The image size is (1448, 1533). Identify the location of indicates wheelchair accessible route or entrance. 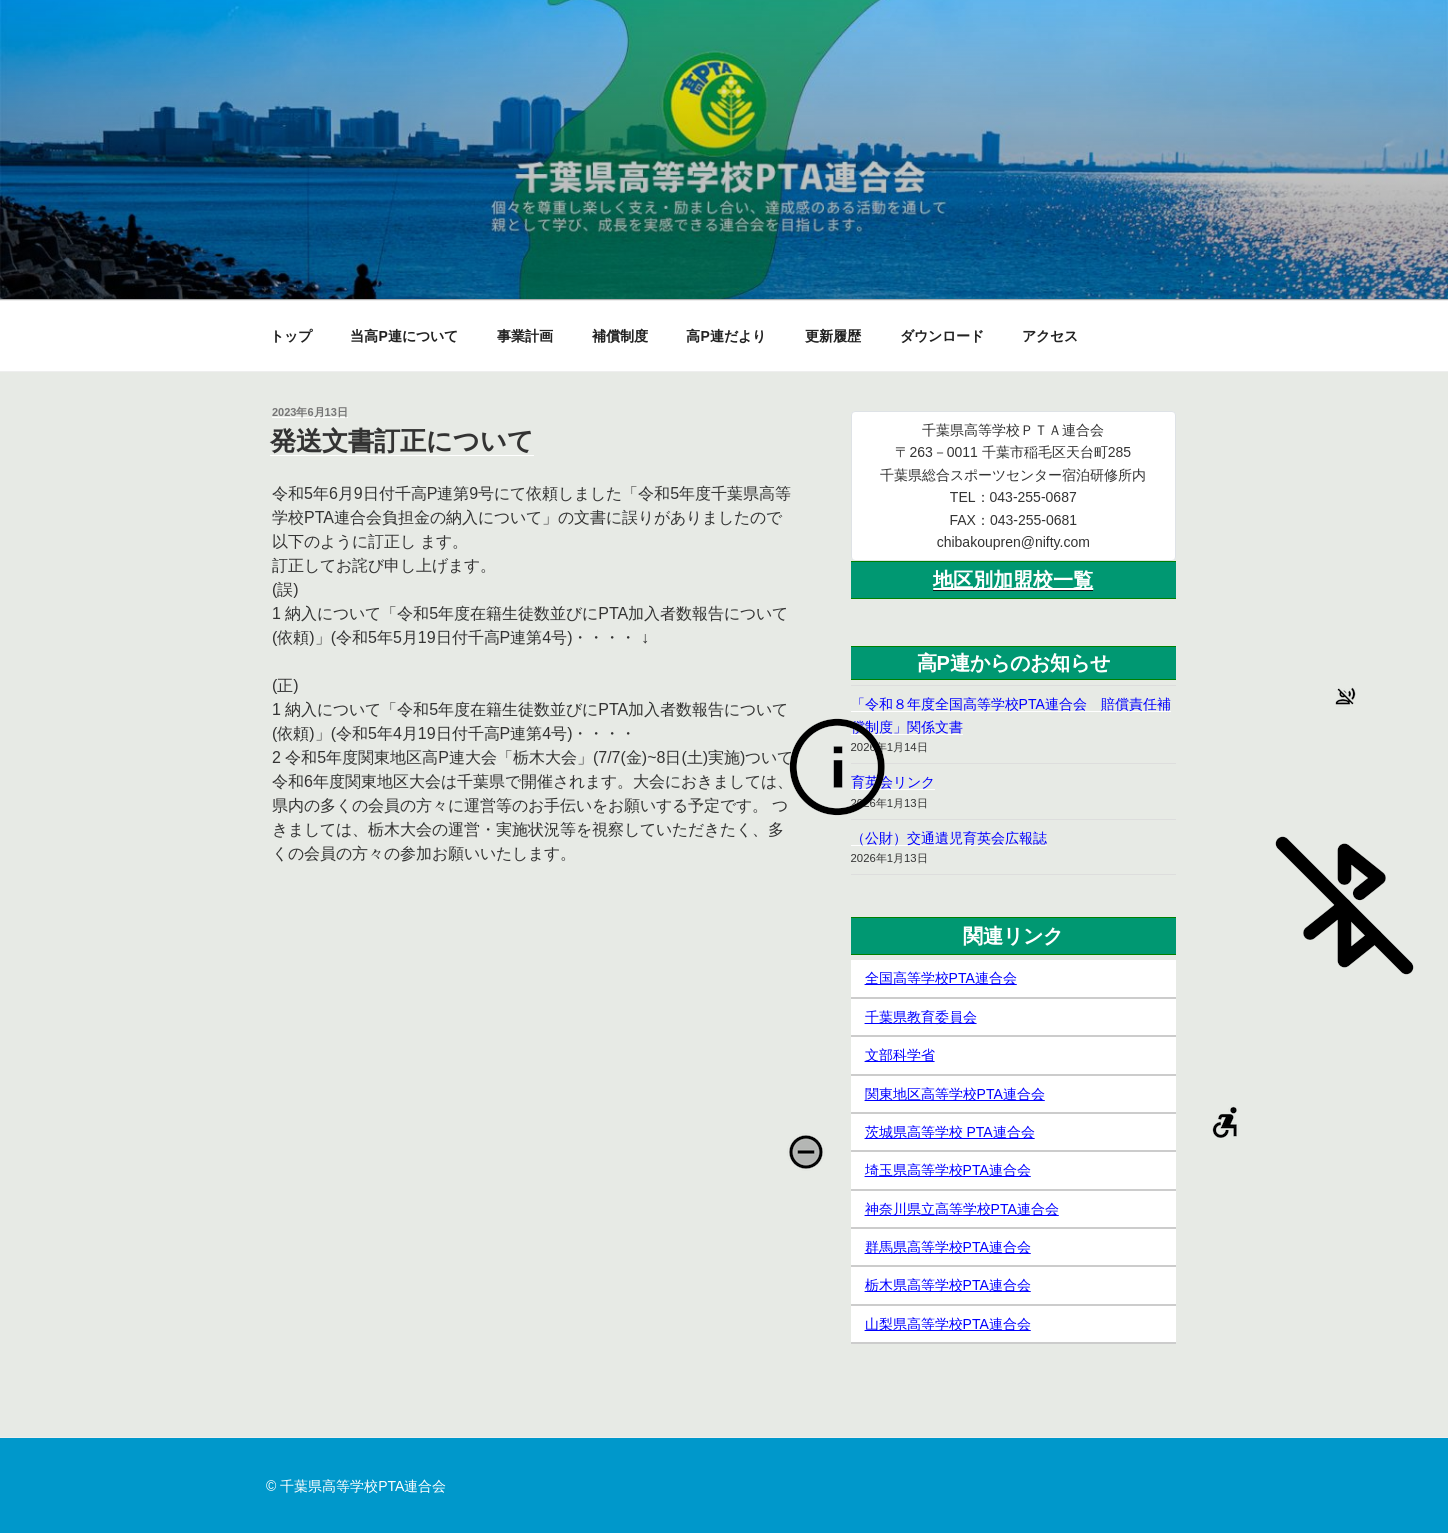
(1224, 1122).